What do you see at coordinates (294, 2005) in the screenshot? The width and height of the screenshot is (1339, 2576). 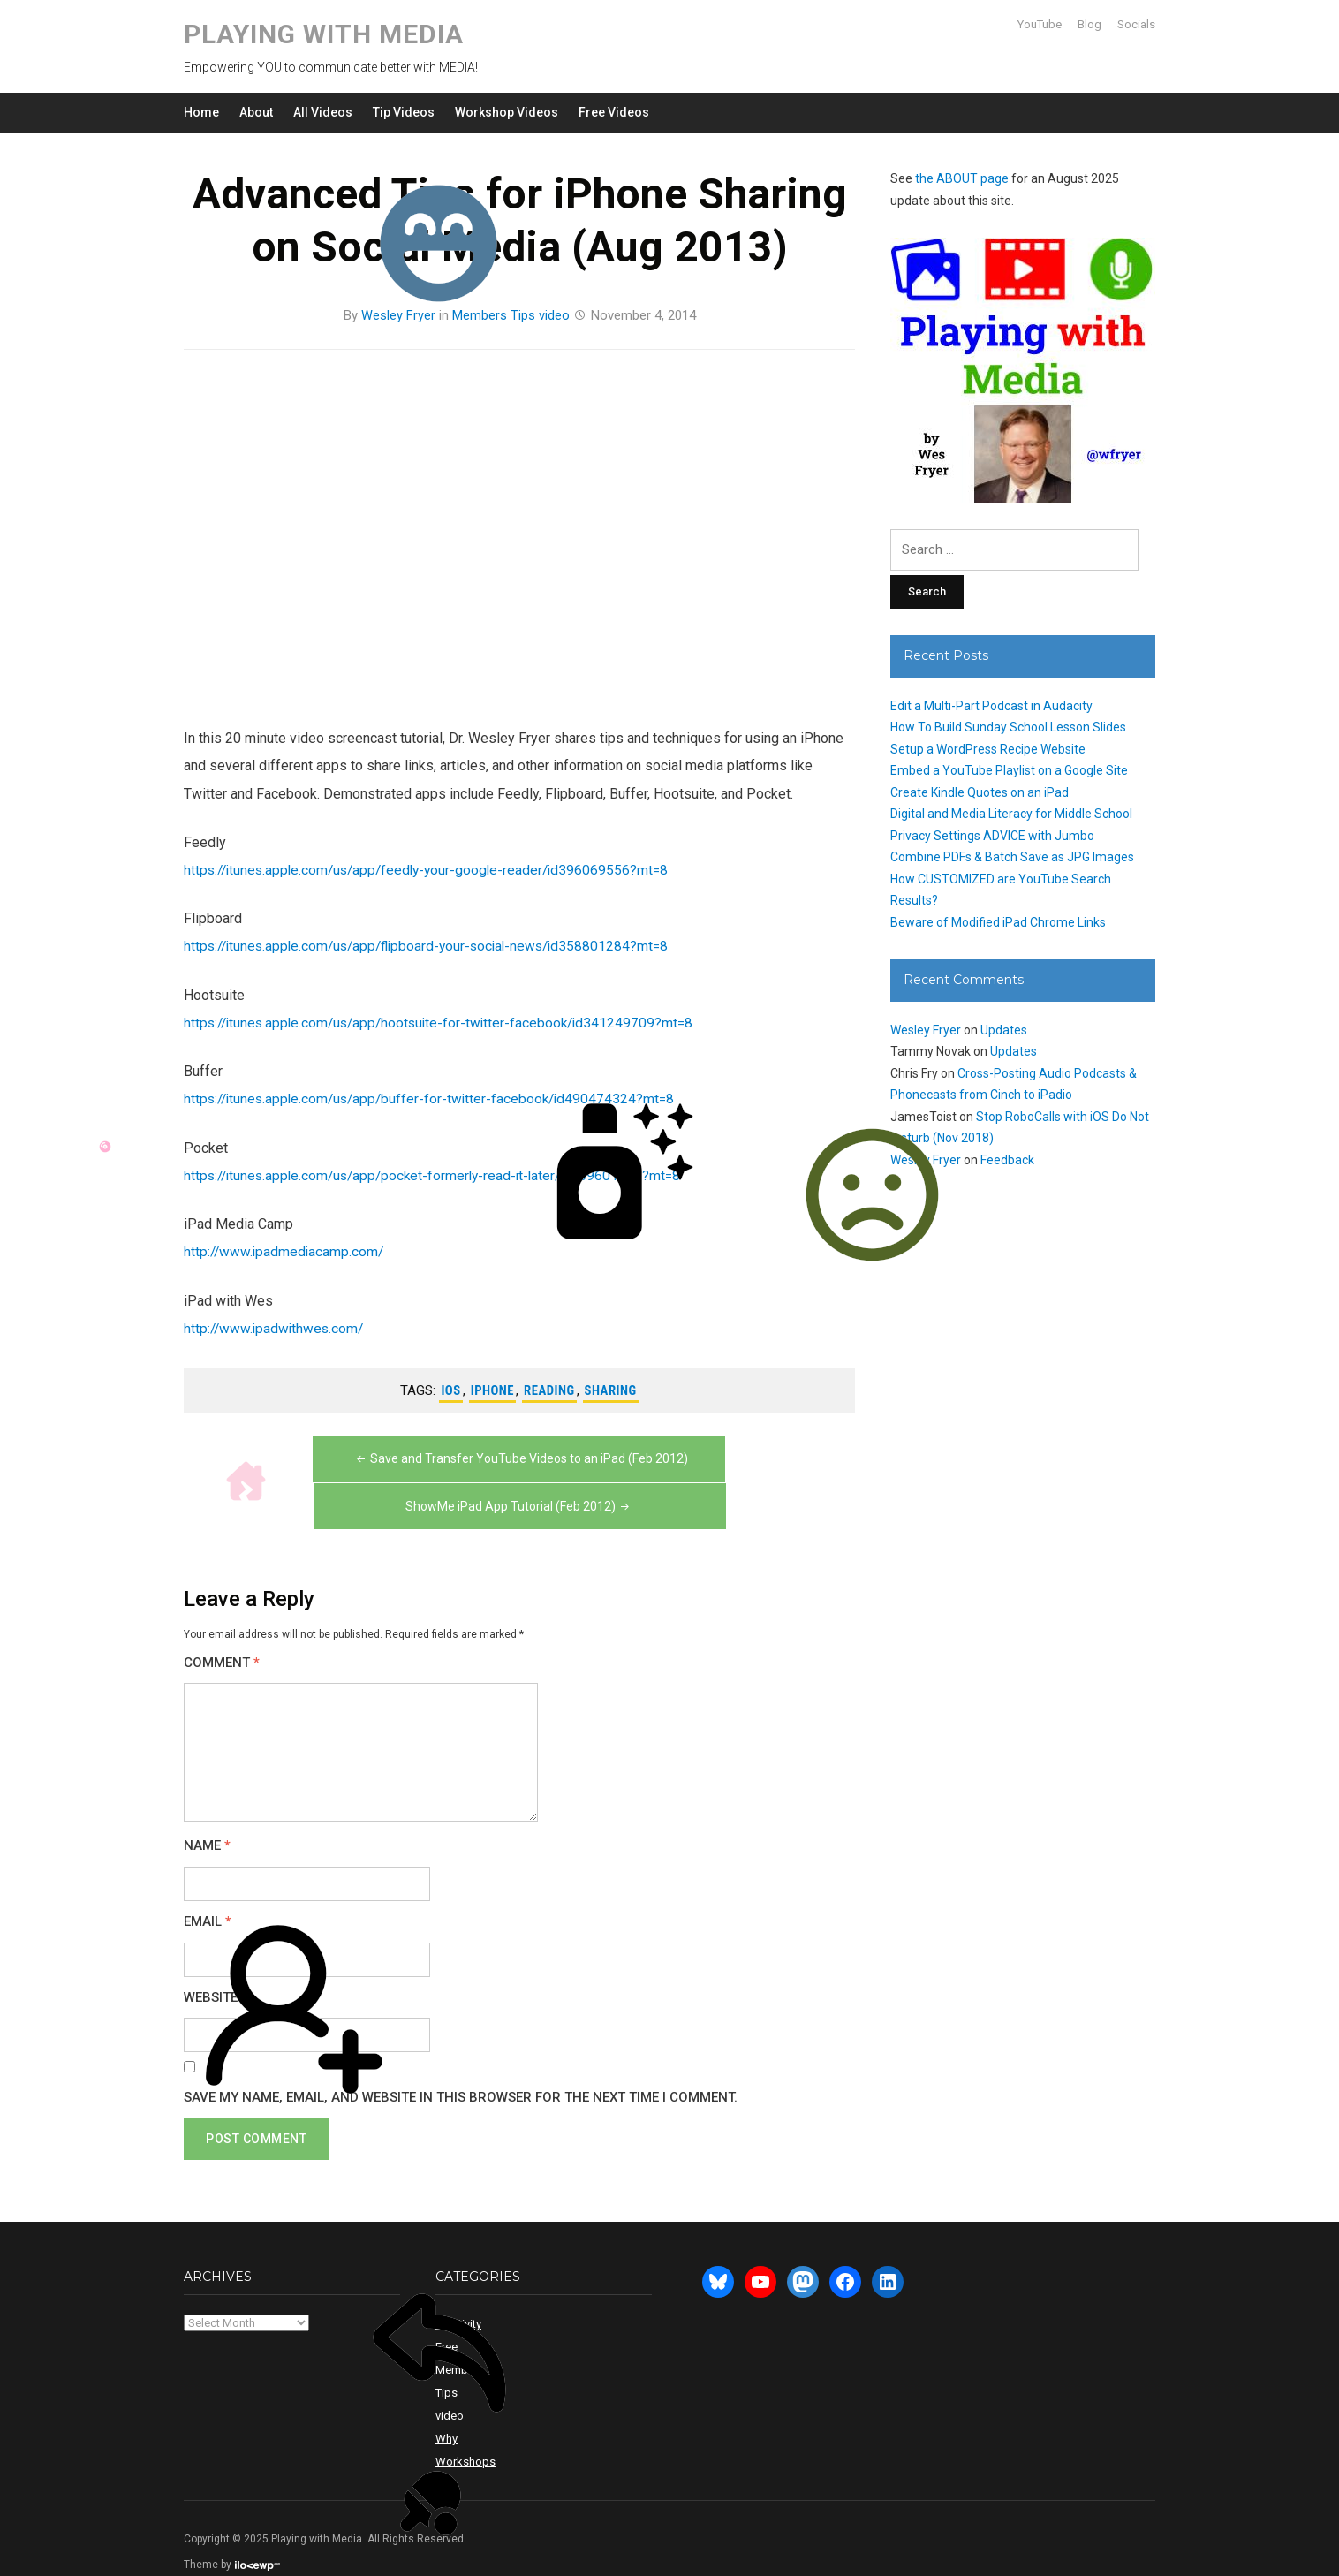 I see `add a new contact or friend` at bounding box center [294, 2005].